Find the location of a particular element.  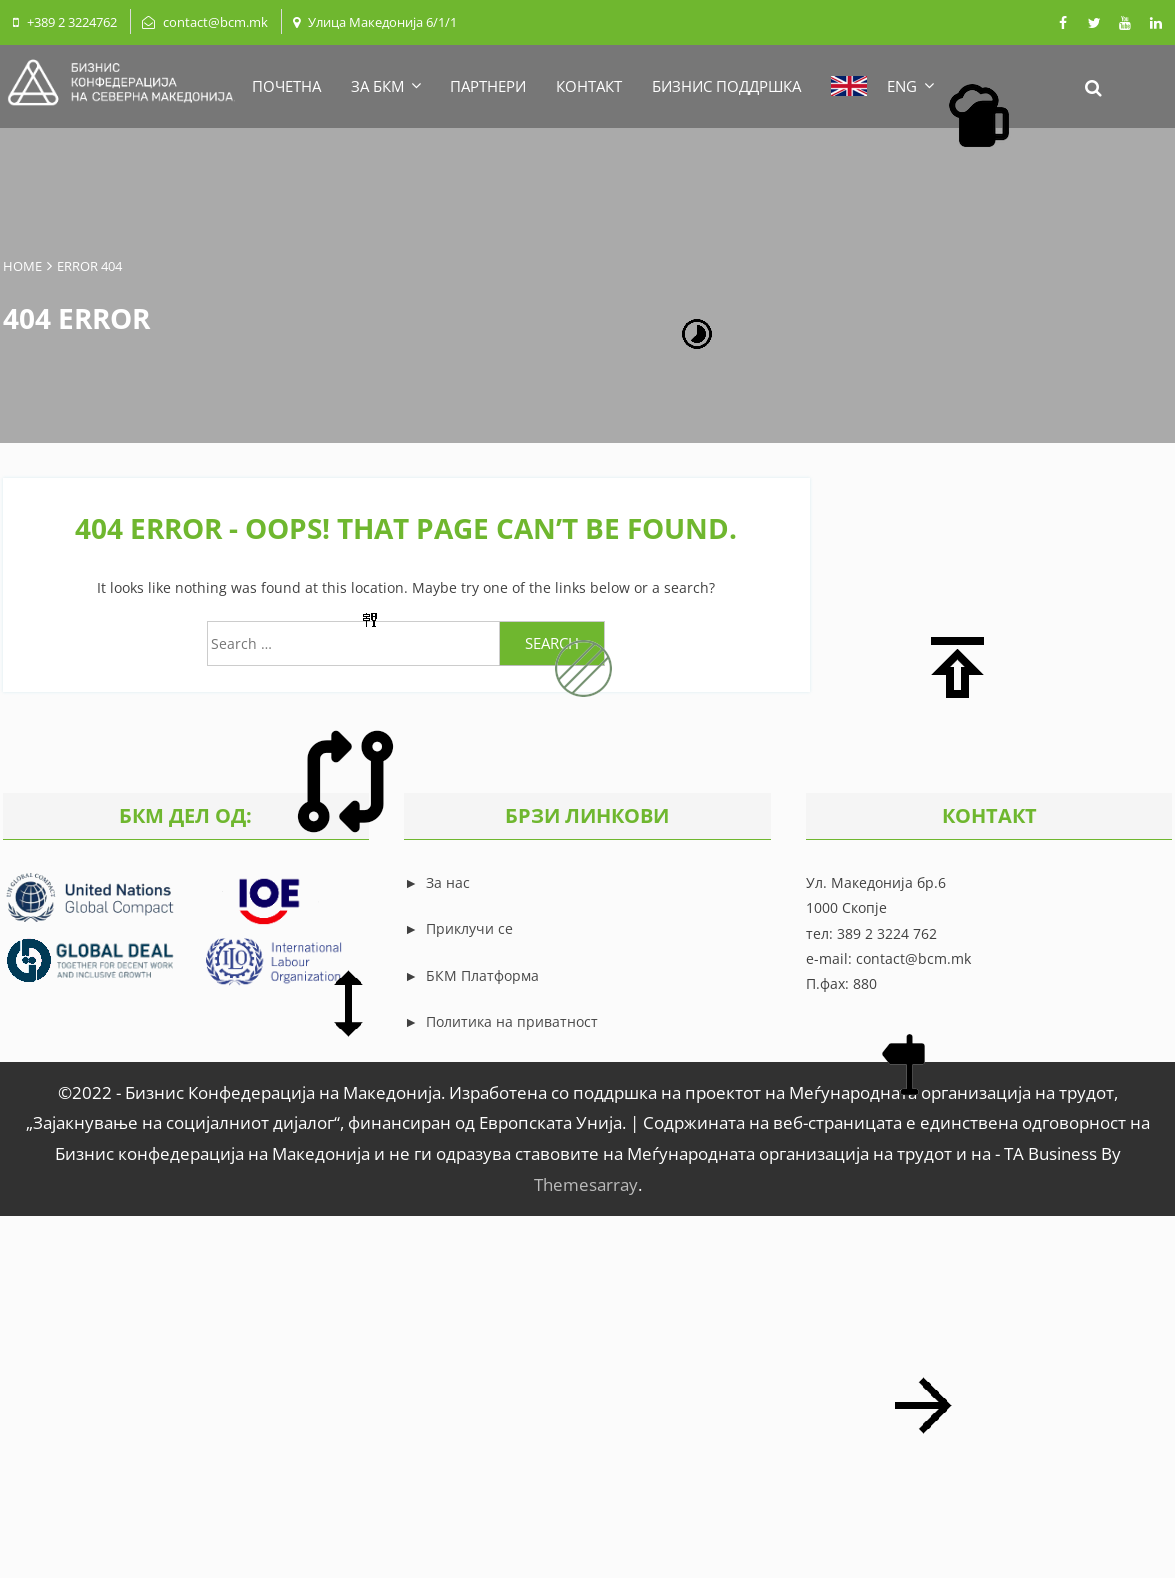

publish or upload content is located at coordinates (957, 667).